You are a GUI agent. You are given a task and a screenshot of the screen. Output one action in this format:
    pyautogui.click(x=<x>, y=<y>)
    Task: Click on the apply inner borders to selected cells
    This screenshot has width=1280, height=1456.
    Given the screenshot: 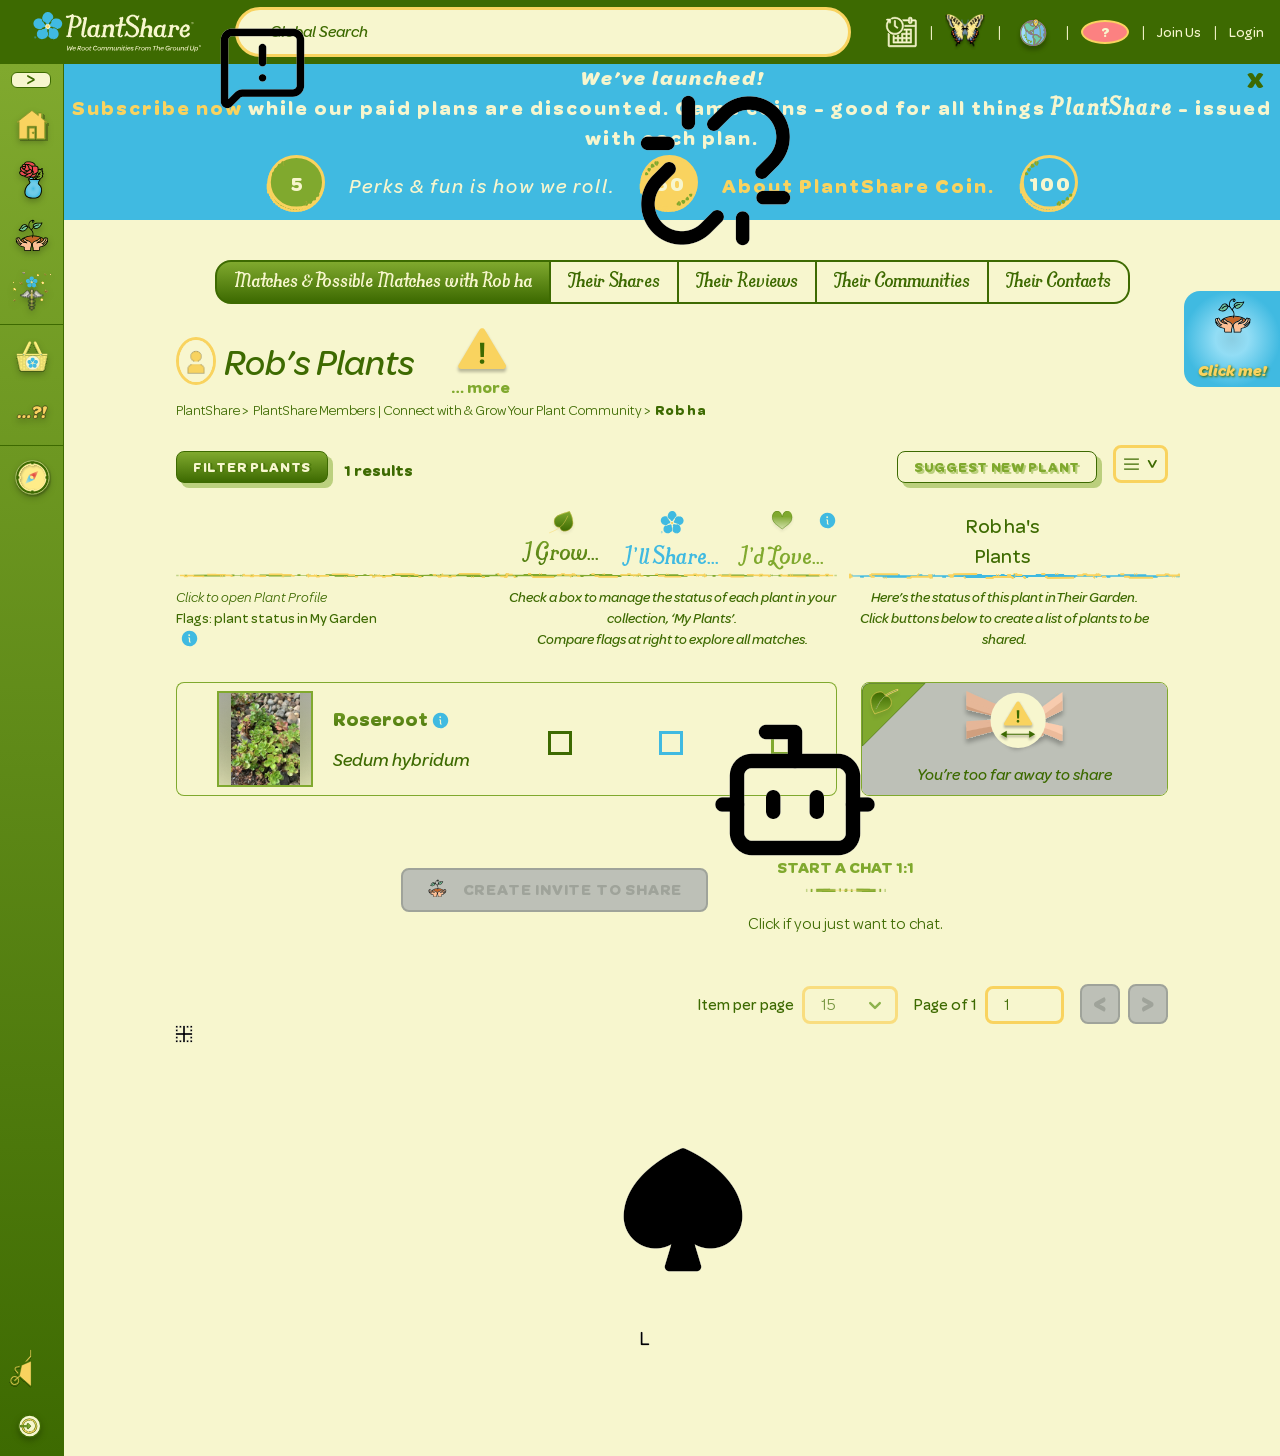 What is the action you would take?
    pyautogui.click(x=184, y=1034)
    